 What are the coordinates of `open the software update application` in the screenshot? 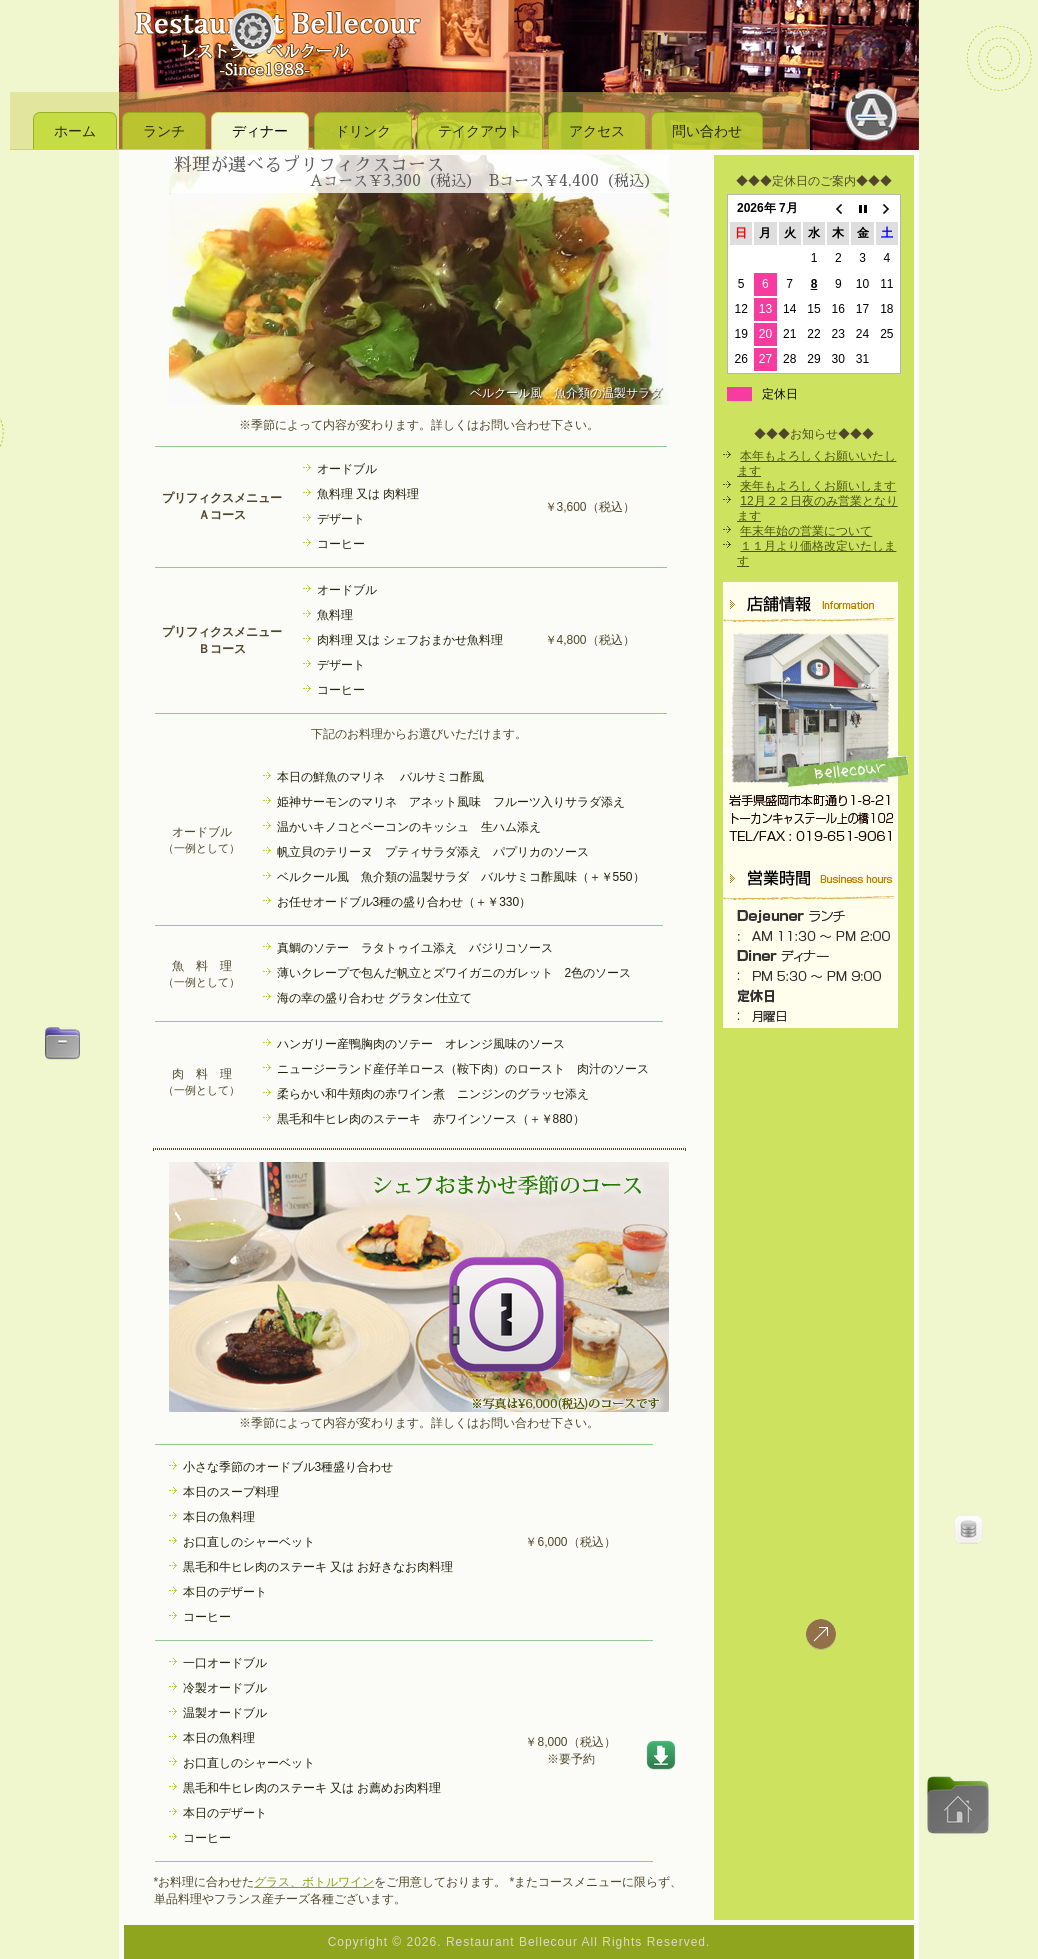 It's located at (871, 114).